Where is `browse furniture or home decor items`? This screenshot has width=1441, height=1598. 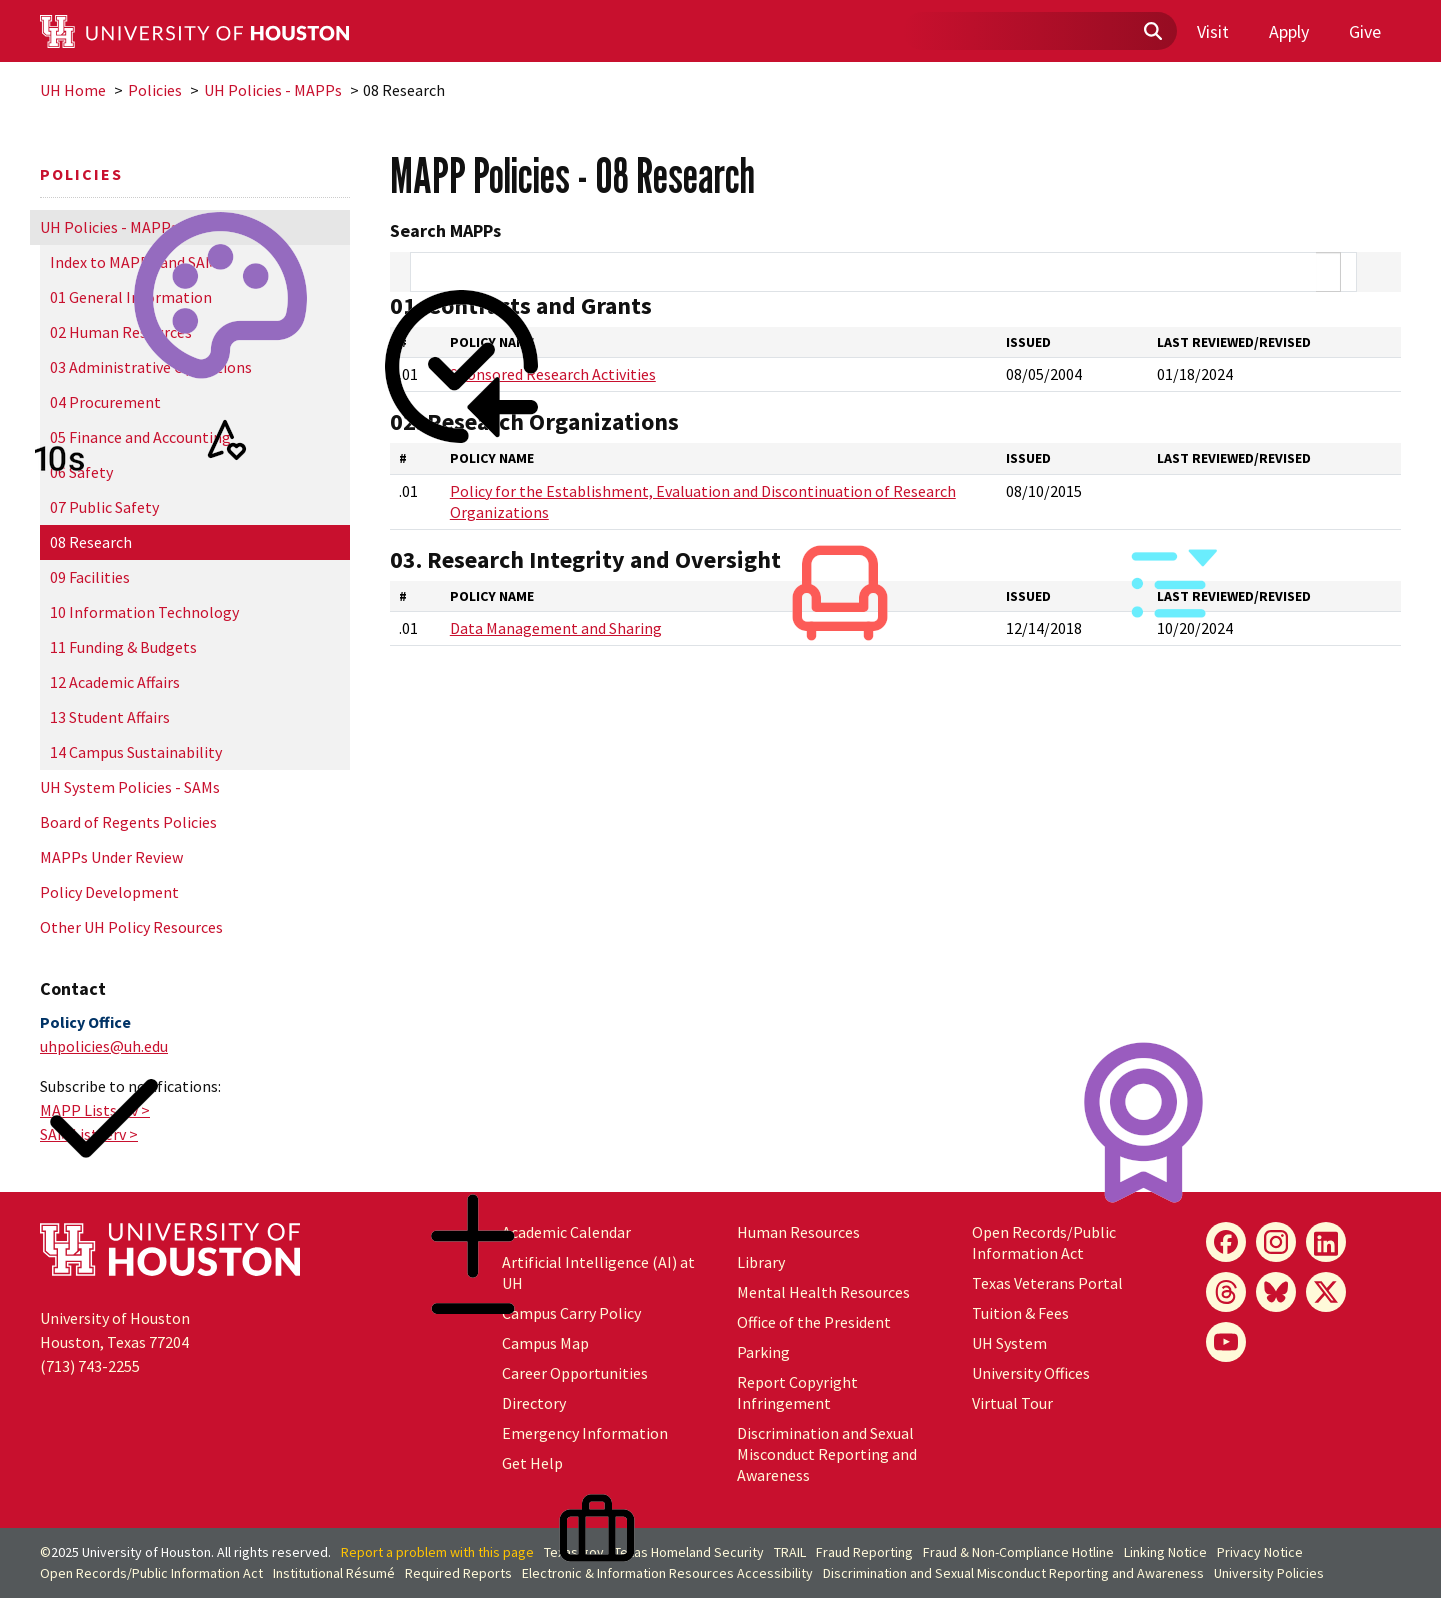
browse furniture or home decor items is located at coordinates (840, 593).